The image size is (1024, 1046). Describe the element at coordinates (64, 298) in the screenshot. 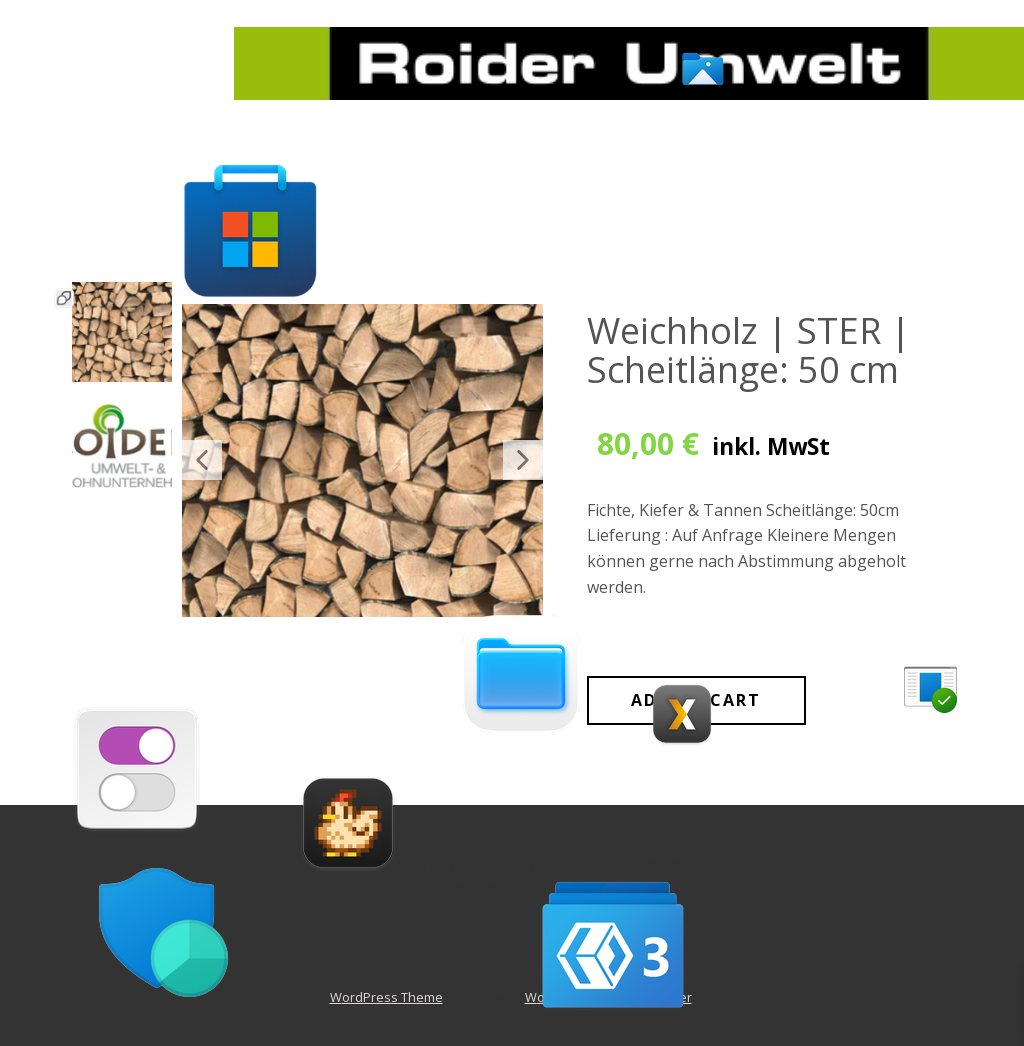

I see `launch the korora linux distribution app` at that location.